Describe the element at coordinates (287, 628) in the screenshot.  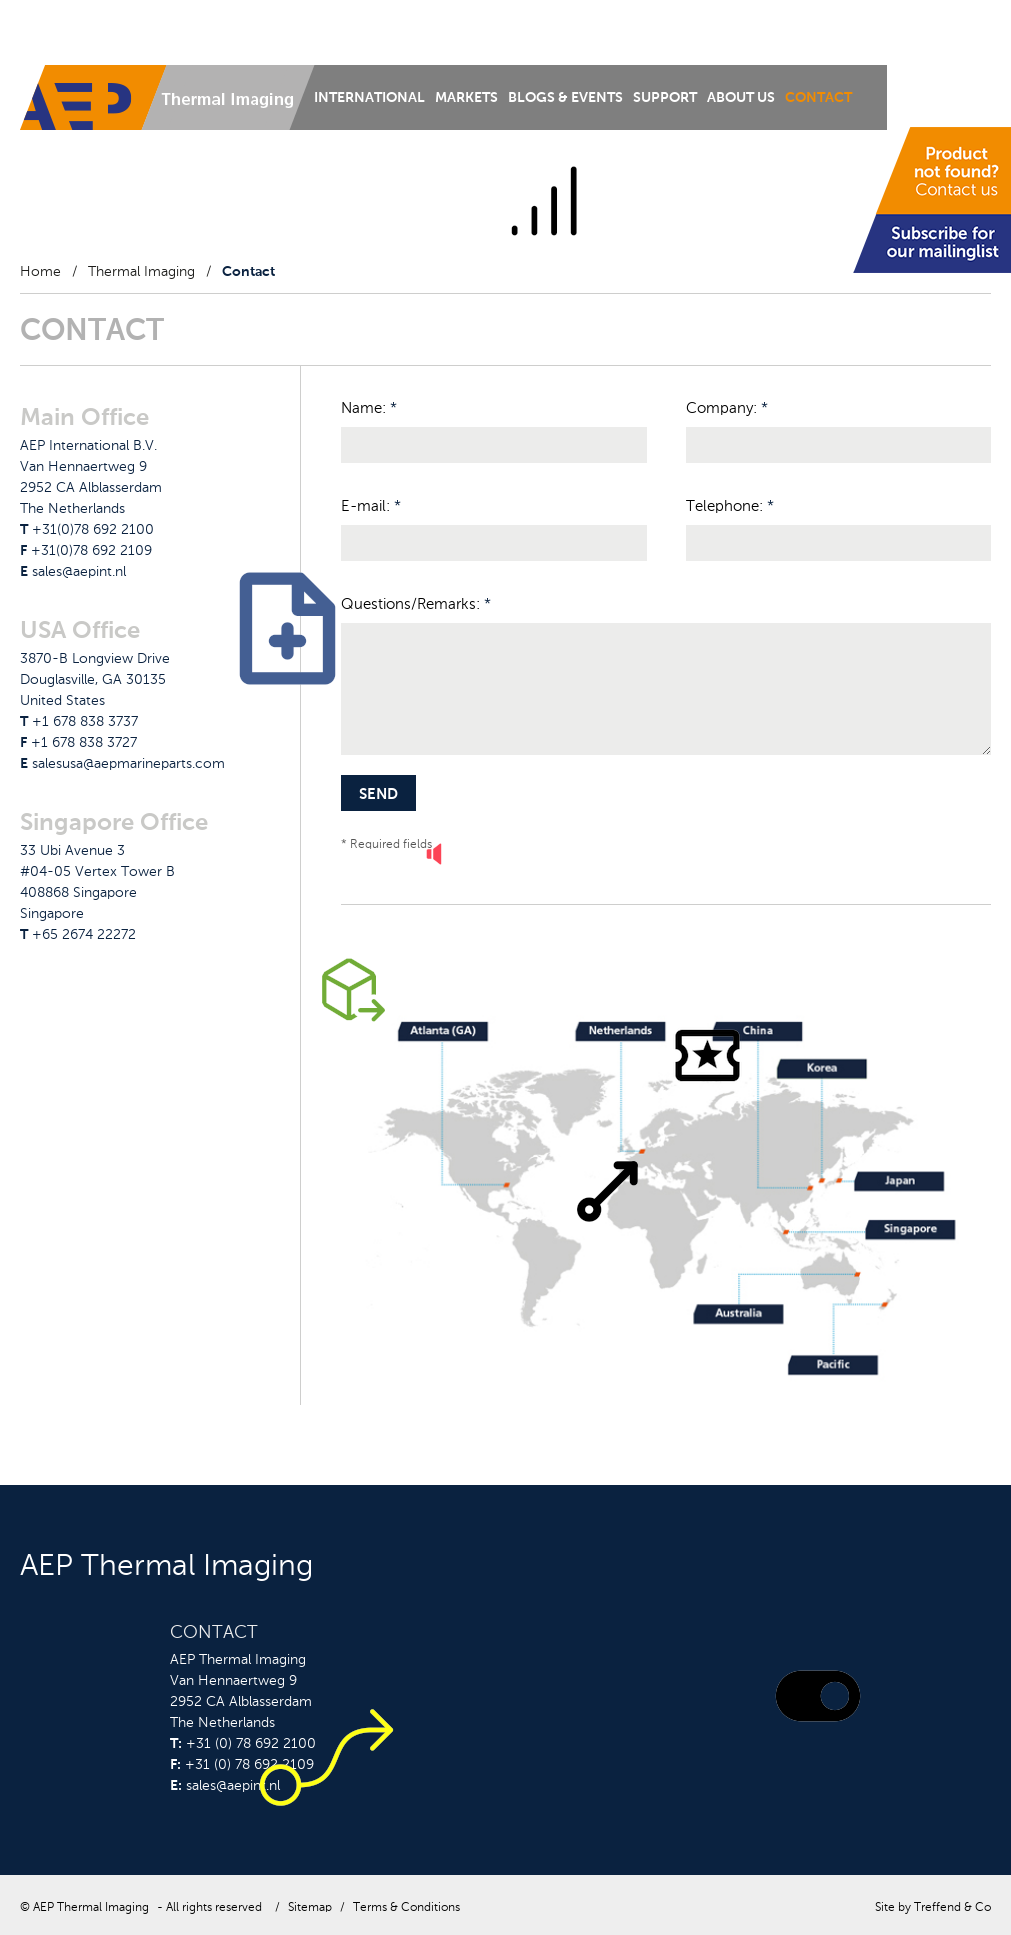
I see `create a new file` at that location.